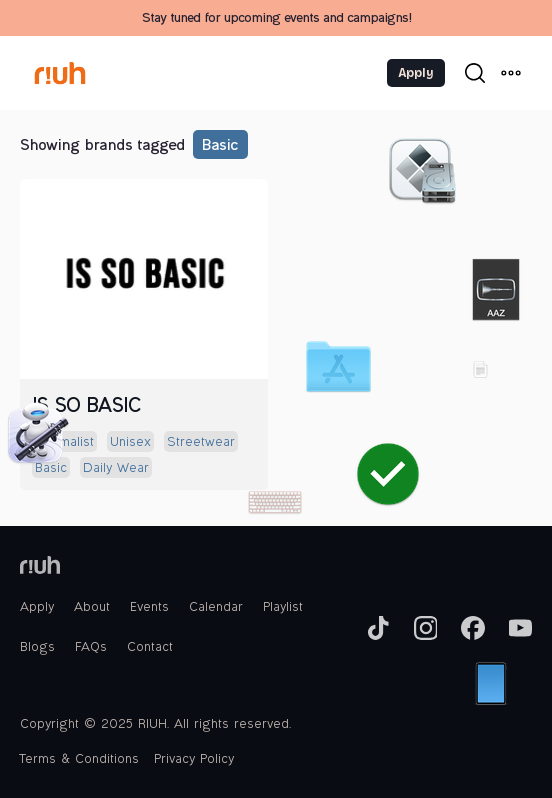 The image size is (552, 798). What do you see at coordinates (338, 366) in the screenshot?
I see `open the applications folder` at bounding box center [338, 366].